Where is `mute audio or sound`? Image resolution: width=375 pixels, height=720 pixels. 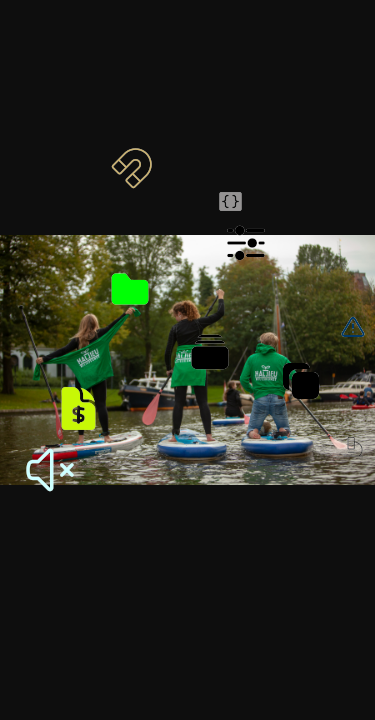
mute audio or sound is located at coordinates (50, 470).